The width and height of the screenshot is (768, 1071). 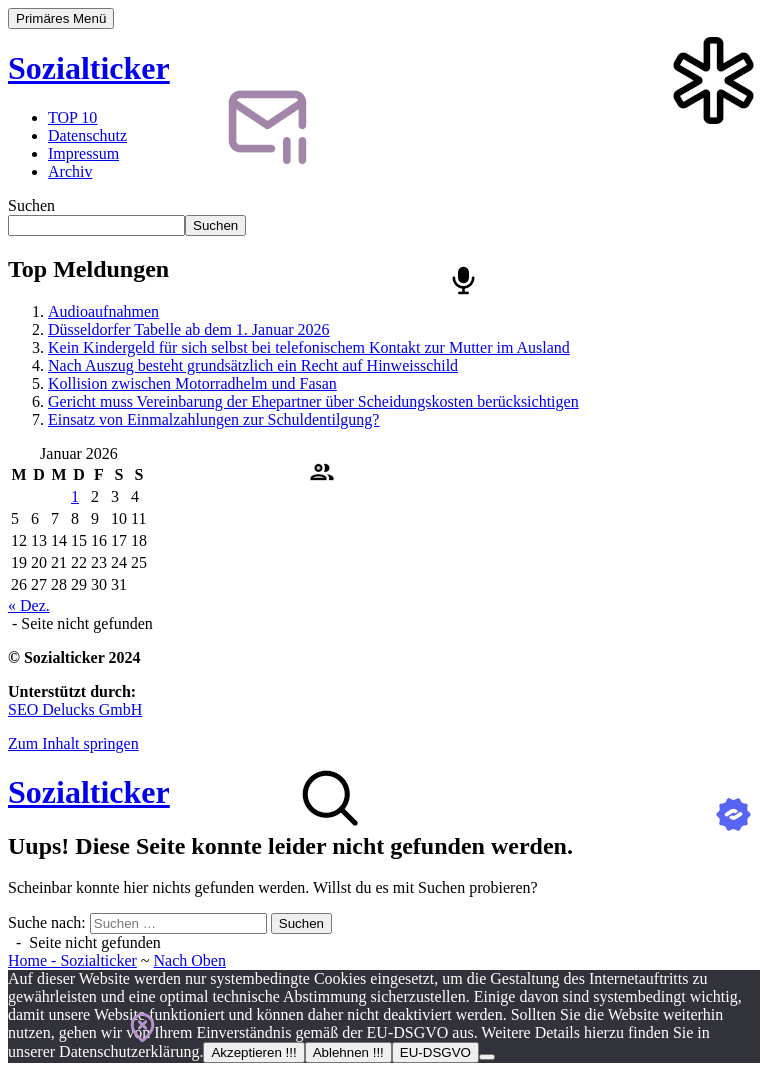 I want to click on indicates a discord partnered server, so click(x=733, y=814).